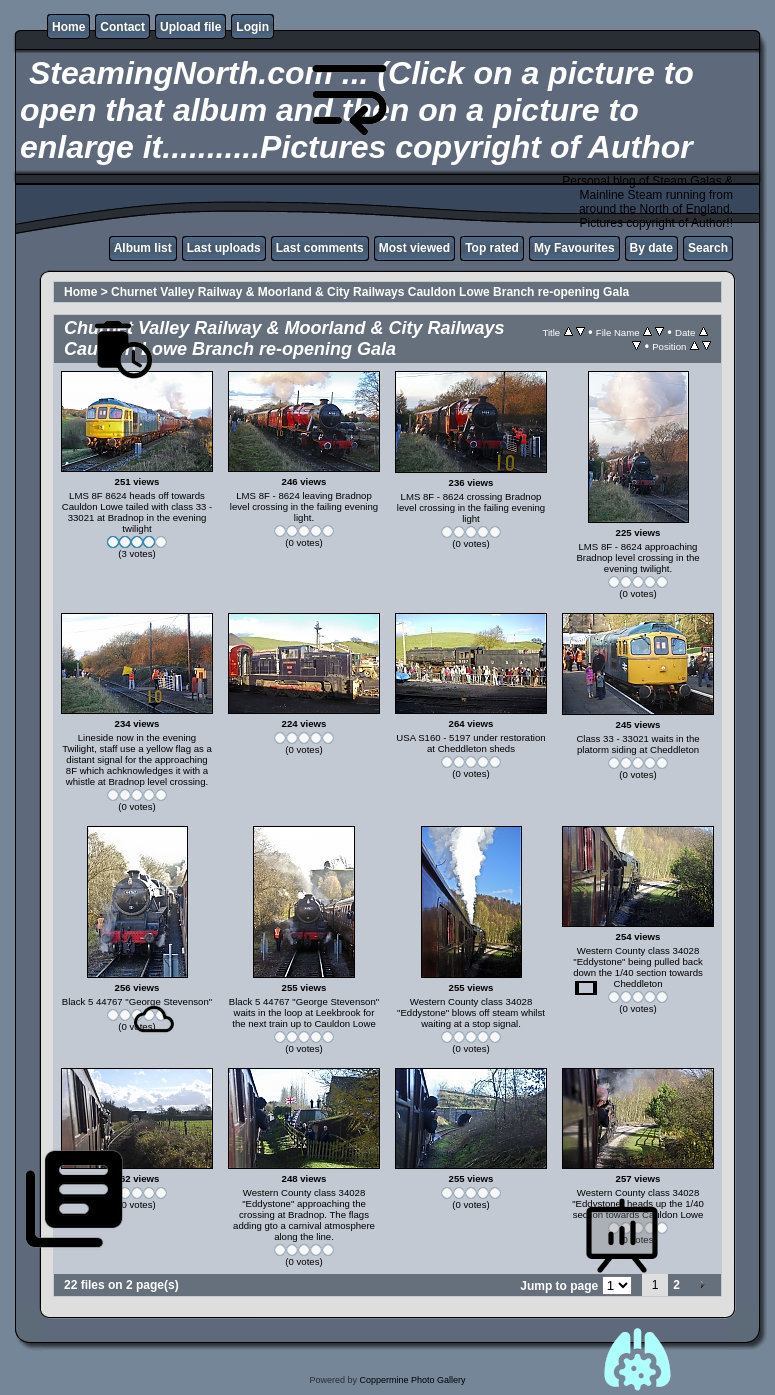 The image size is (775, 1395). What do you see at coordinates (74, 1199) in the screenshot?
I see `access your document library` at bounding box center [74, 1199].